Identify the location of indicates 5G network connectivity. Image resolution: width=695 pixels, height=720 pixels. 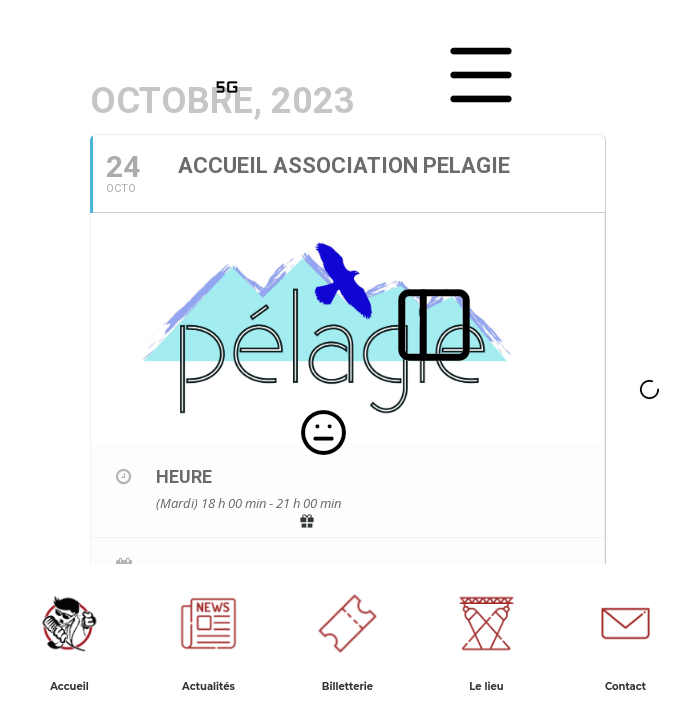
(227, 87).